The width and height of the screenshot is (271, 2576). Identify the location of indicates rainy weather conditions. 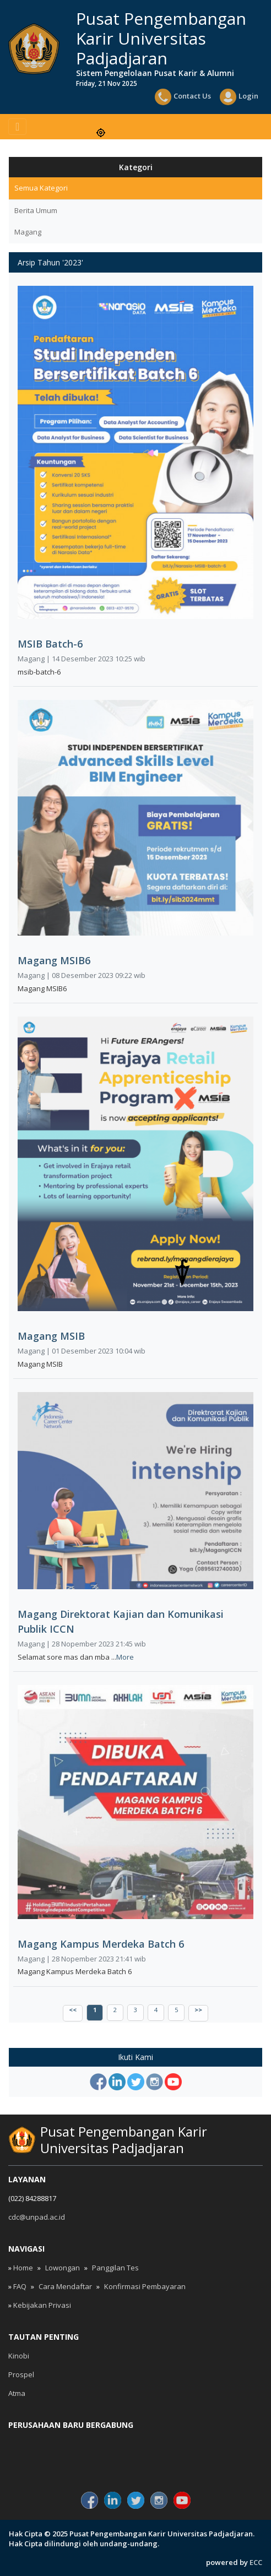
(182, 1273).